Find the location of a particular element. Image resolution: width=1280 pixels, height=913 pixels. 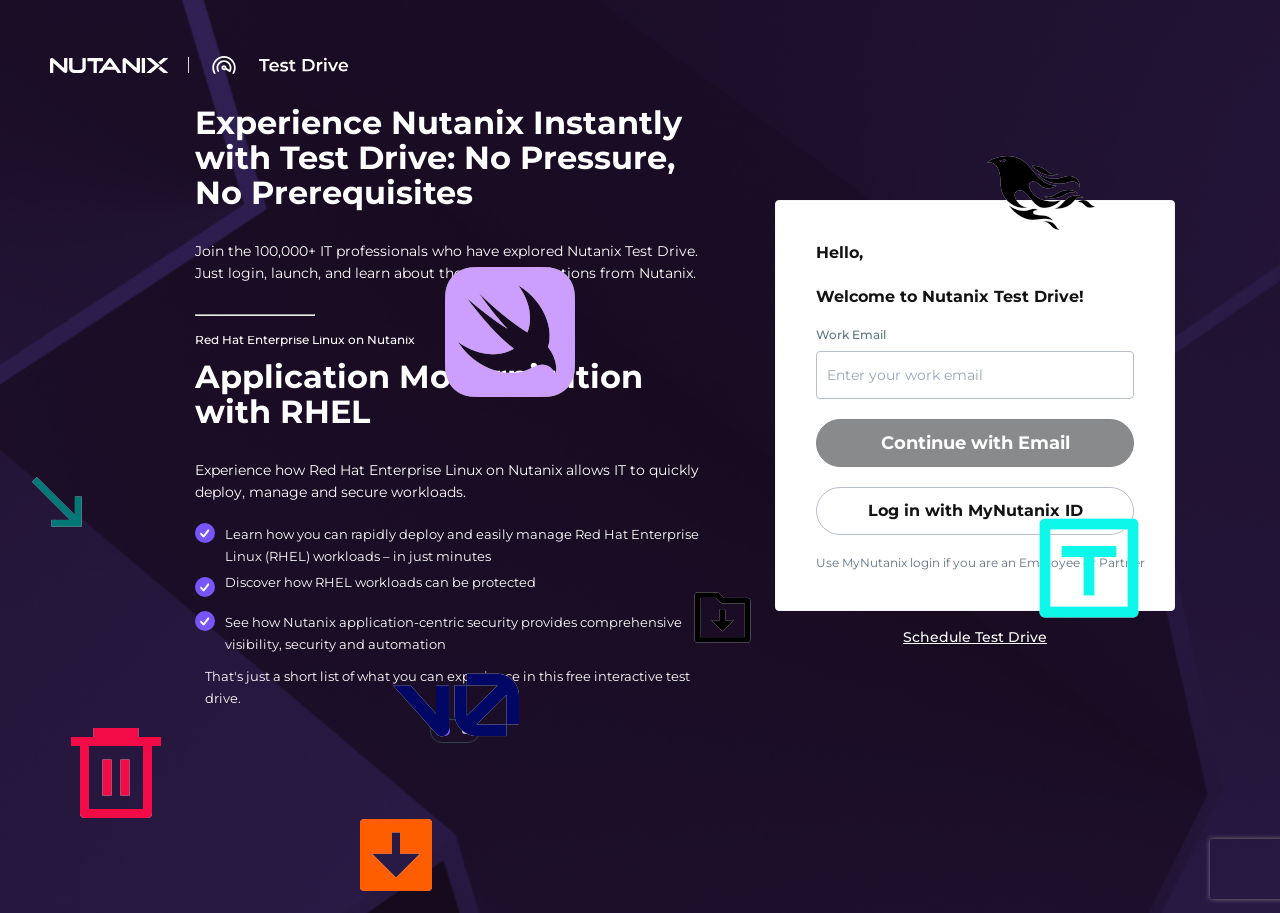

Swift programming language logo is located at coordinates (510, 332).